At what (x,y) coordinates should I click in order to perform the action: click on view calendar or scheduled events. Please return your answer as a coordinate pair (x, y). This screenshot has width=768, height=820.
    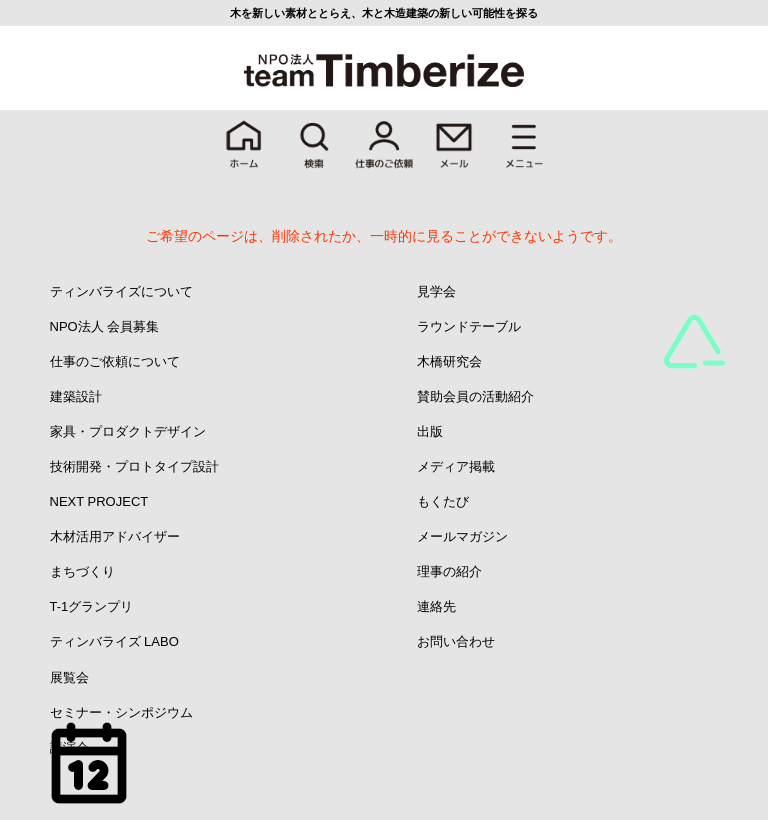
    Looking at the image, I should click on (89, 766).